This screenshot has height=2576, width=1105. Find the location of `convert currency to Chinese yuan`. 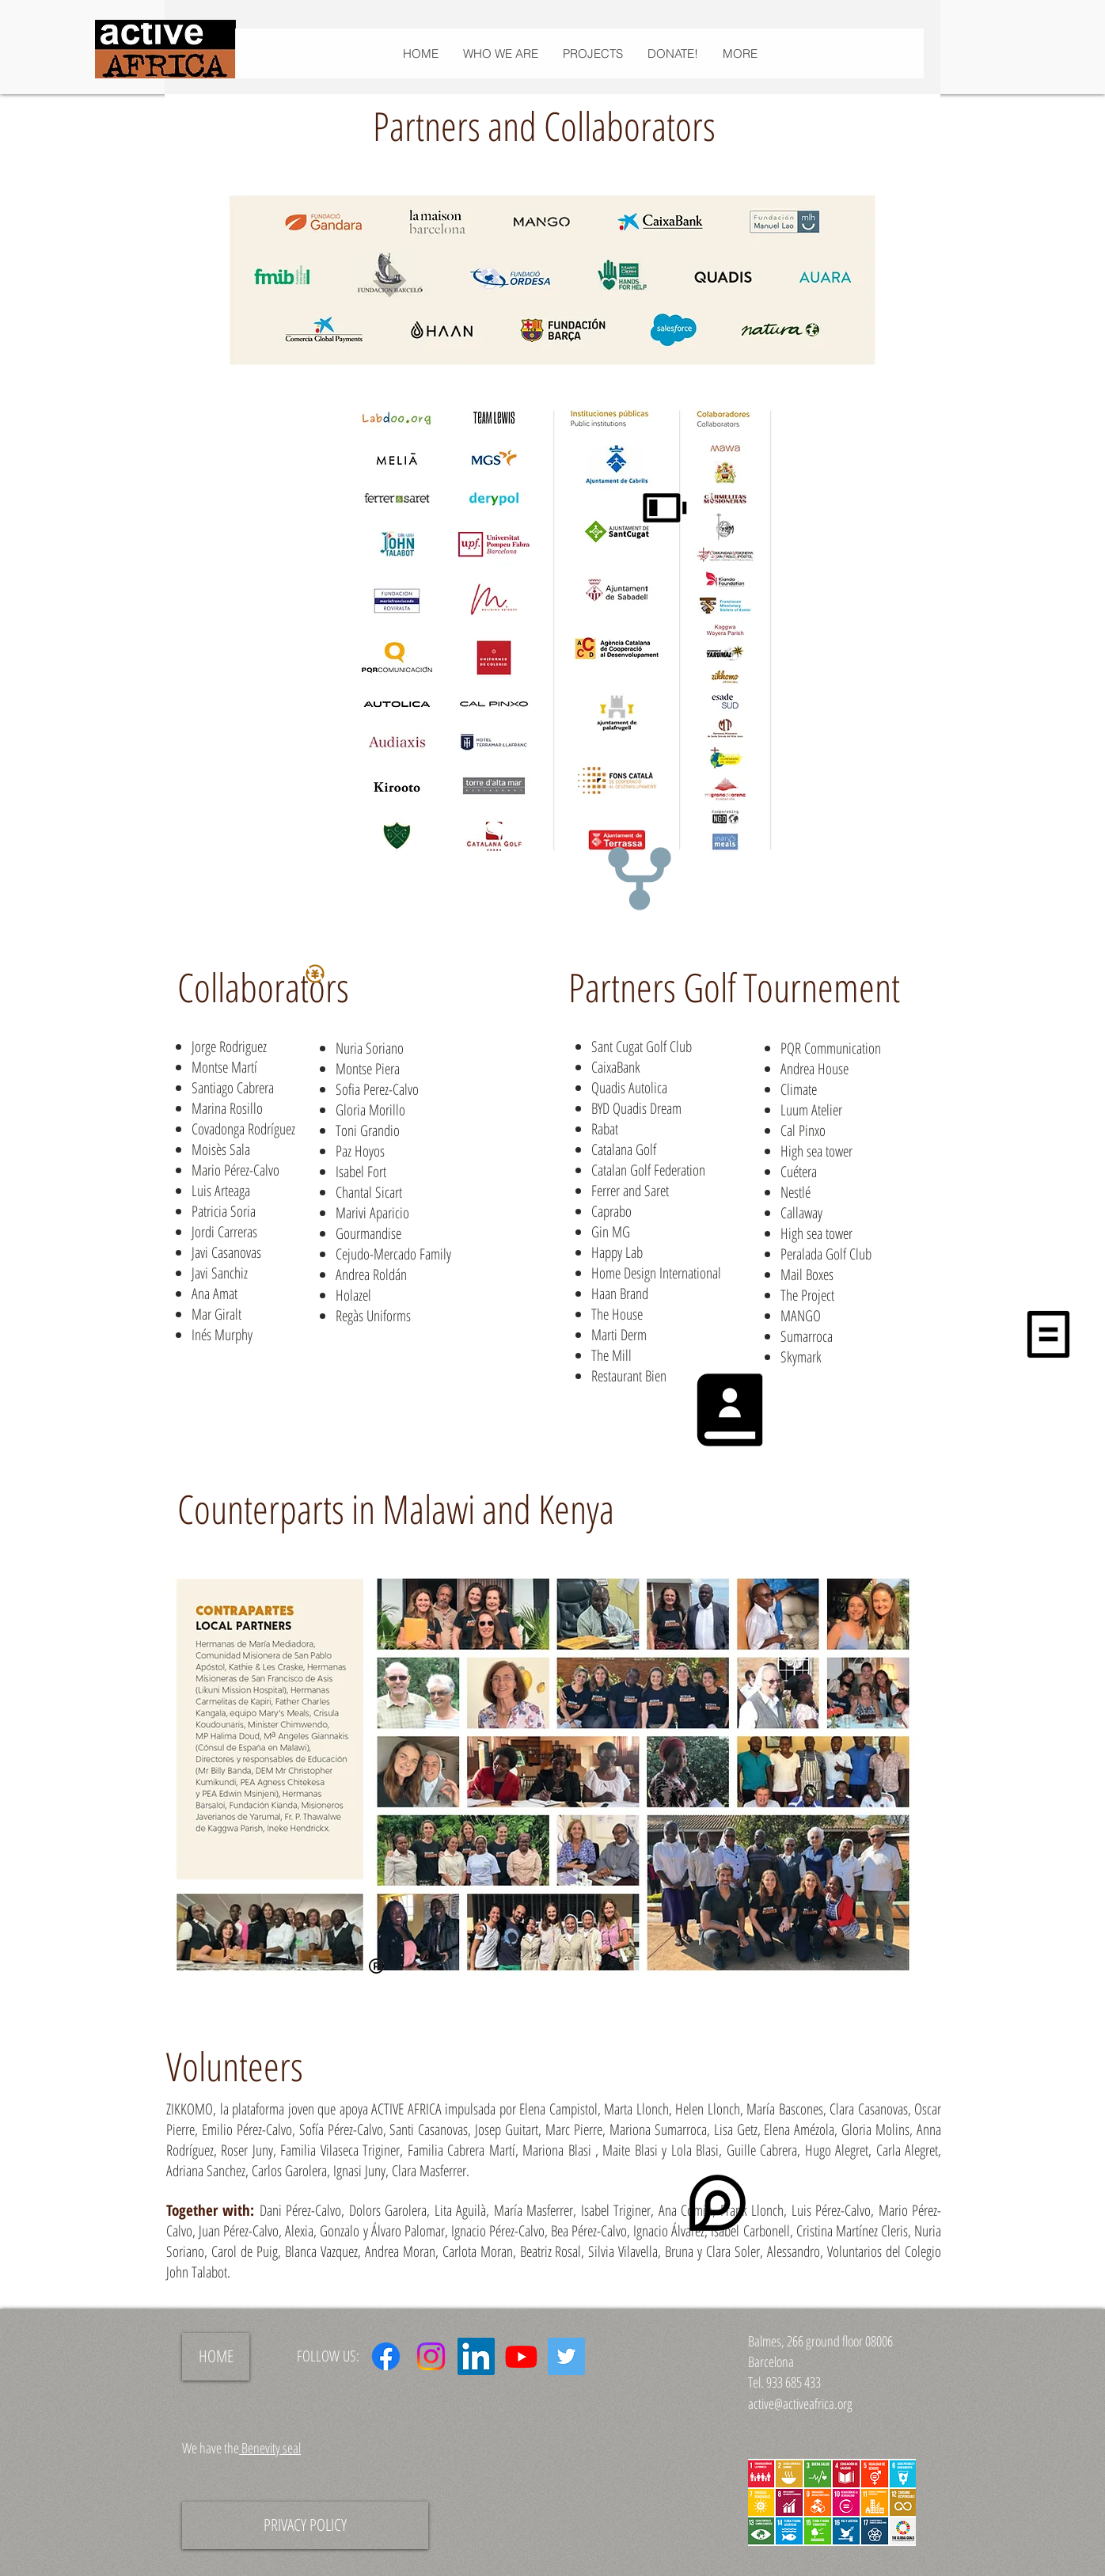

convert currency to Chinese yuan is located at coordinates (315, 974).